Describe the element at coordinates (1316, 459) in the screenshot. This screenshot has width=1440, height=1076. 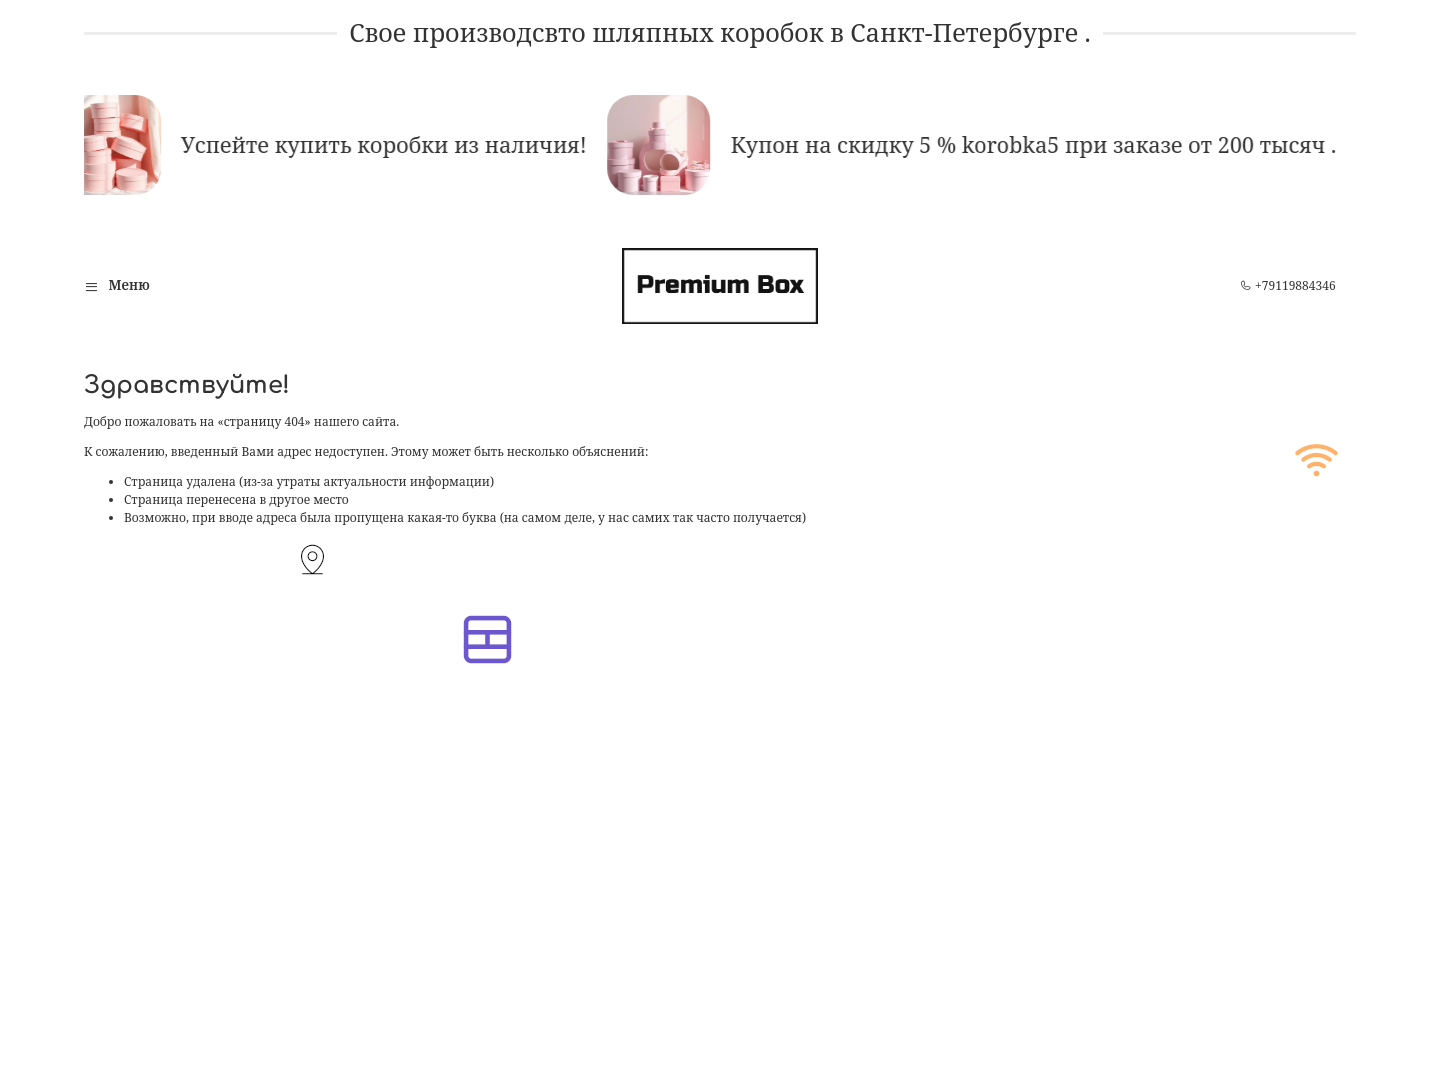
I see `indicates strong wifi signal strength` at that location.